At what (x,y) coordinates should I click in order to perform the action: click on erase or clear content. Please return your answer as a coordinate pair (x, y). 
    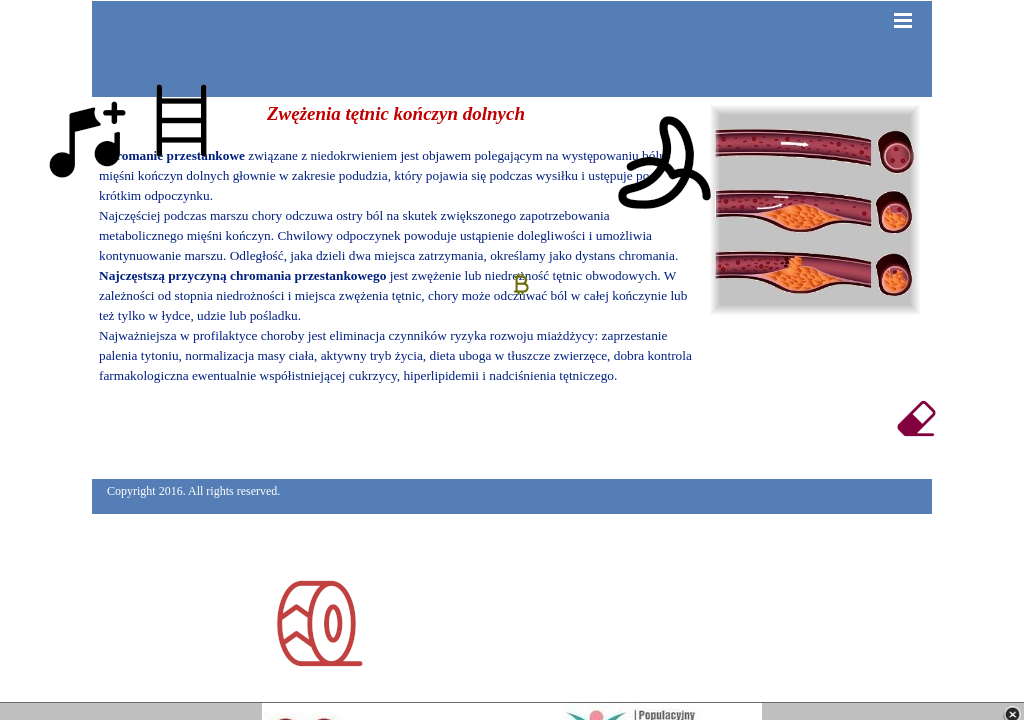
    Looking at the image, I should click on (916, 418).